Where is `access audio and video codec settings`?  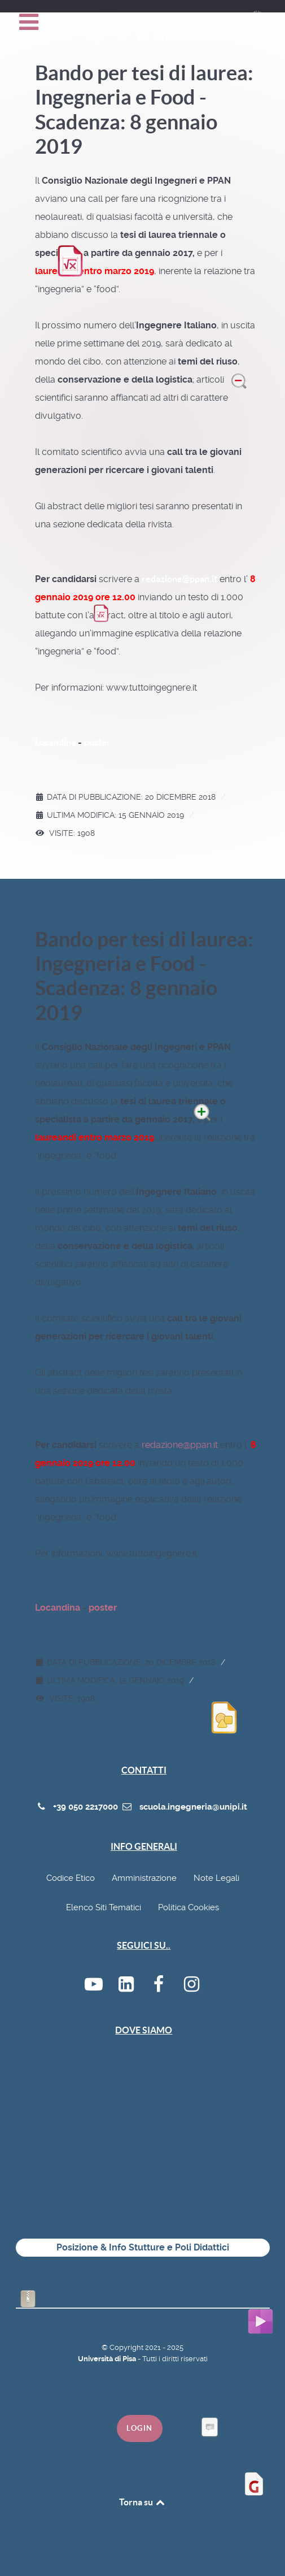
access audio and video codec settings is located at coordinates (260, 2321).